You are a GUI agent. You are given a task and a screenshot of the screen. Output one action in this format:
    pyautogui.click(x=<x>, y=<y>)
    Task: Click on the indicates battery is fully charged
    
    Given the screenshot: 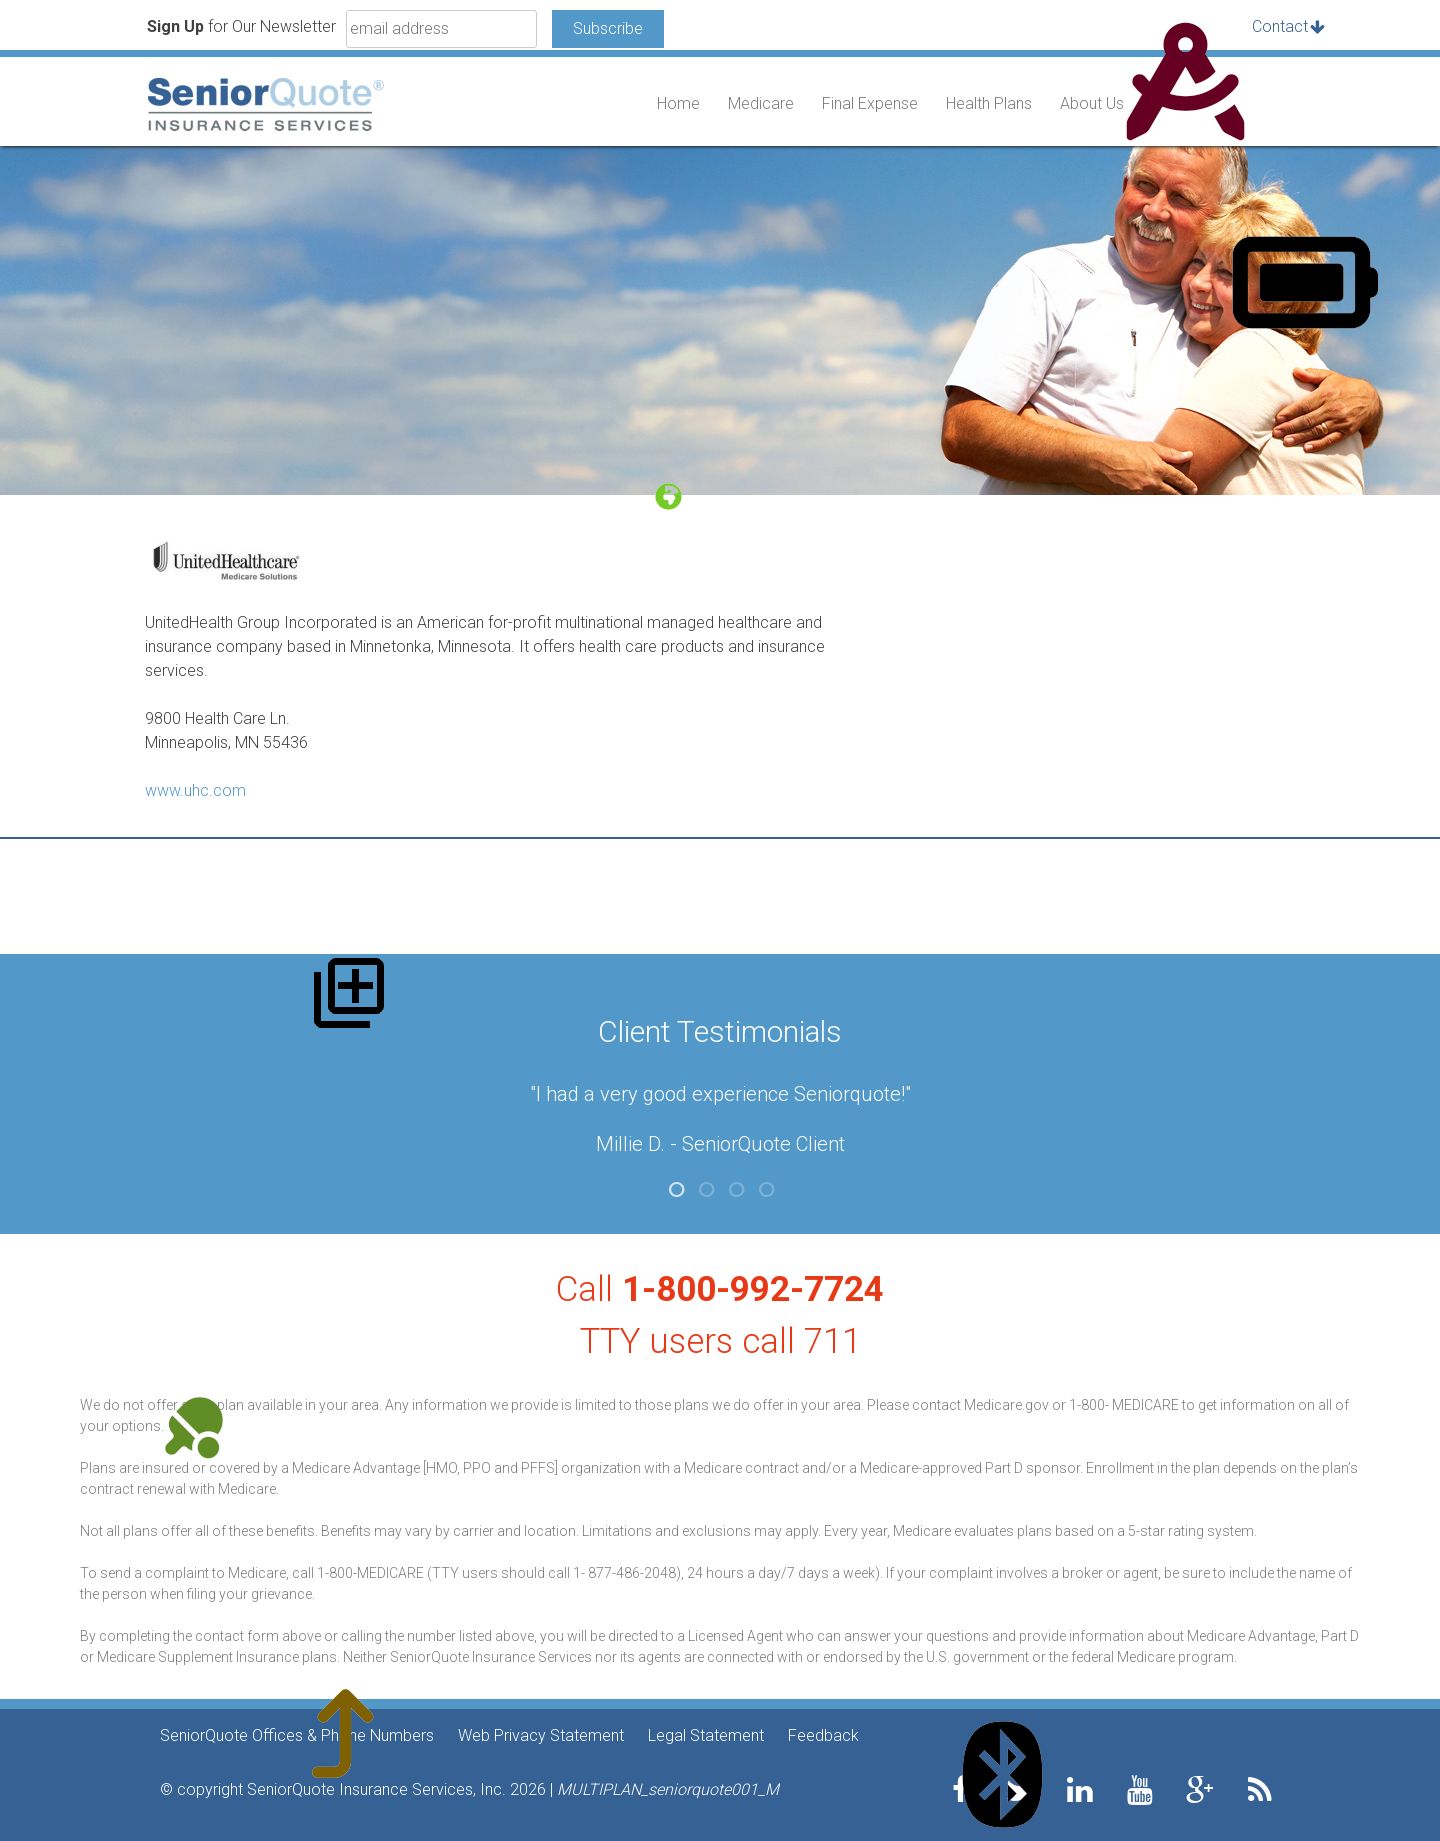 What is the action you would take?
    pyautogui.click(x=1301, y=282)
    